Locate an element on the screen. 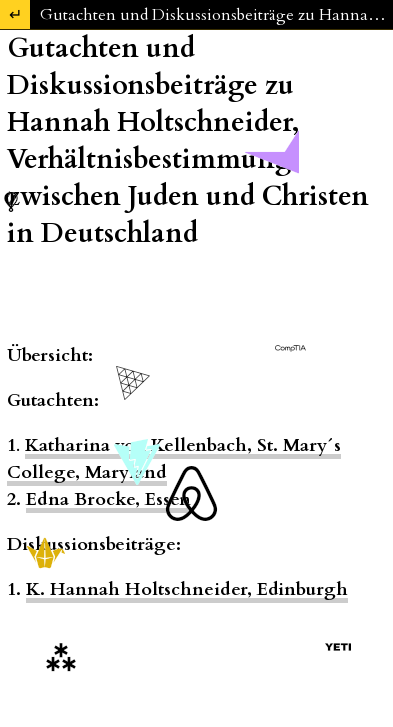 The height and width of the screenshot is (727, 393). vite framework logo is located at coordinates (137, 462).